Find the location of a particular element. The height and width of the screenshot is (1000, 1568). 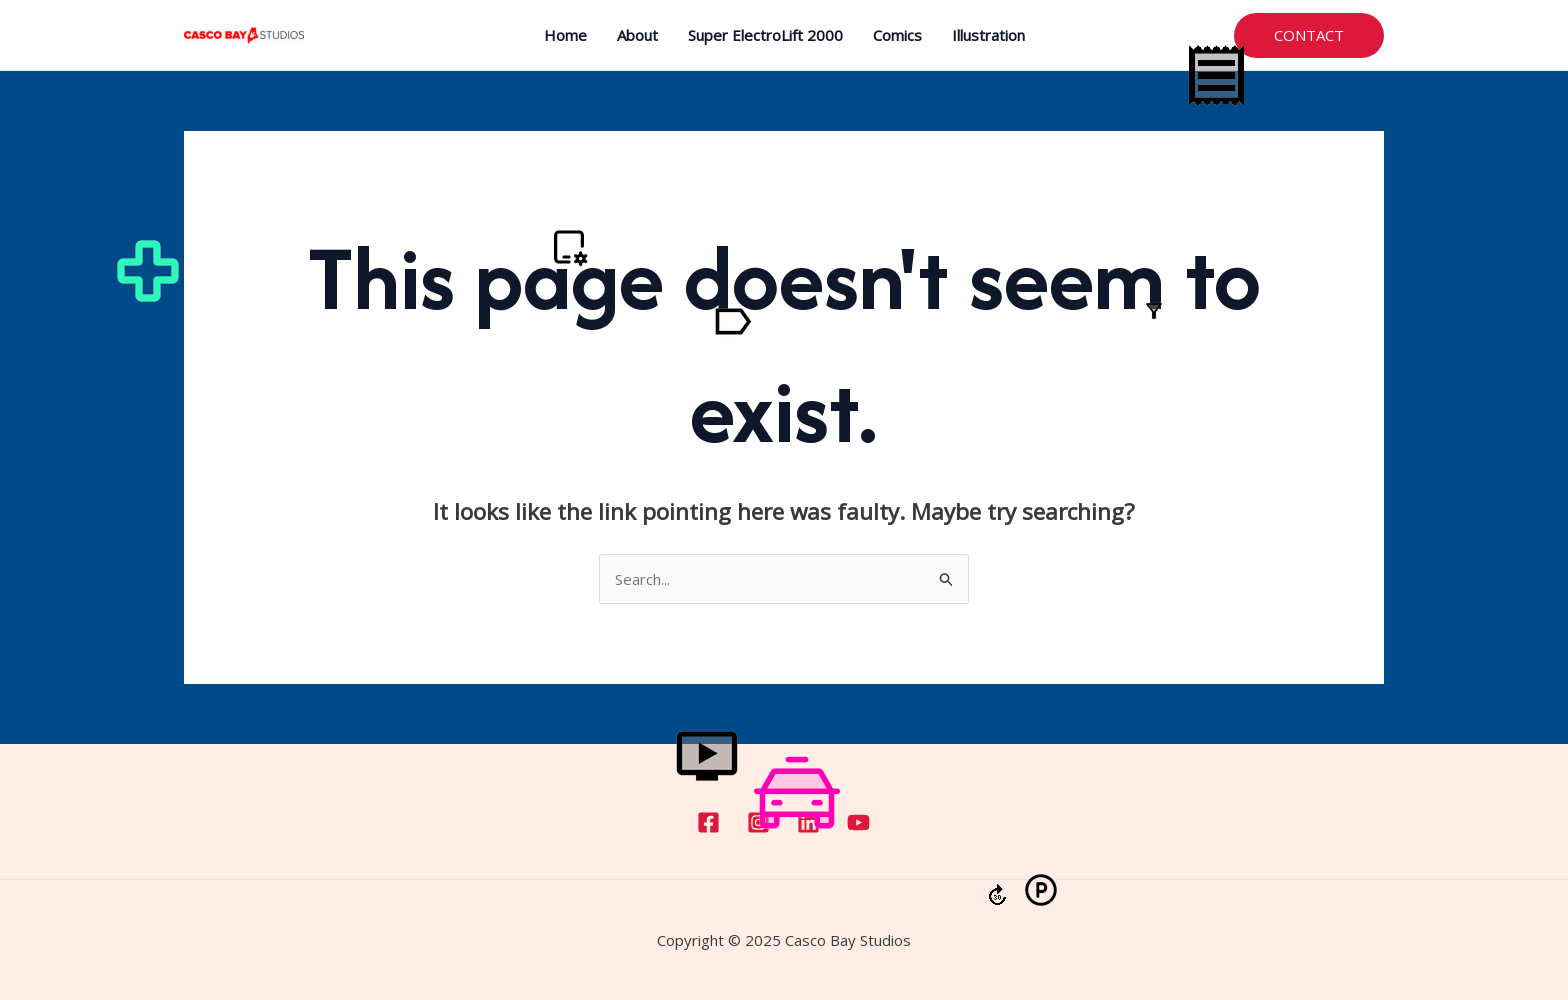

skip forward 30 seconds in media playback is located at coordinates (997, 895).